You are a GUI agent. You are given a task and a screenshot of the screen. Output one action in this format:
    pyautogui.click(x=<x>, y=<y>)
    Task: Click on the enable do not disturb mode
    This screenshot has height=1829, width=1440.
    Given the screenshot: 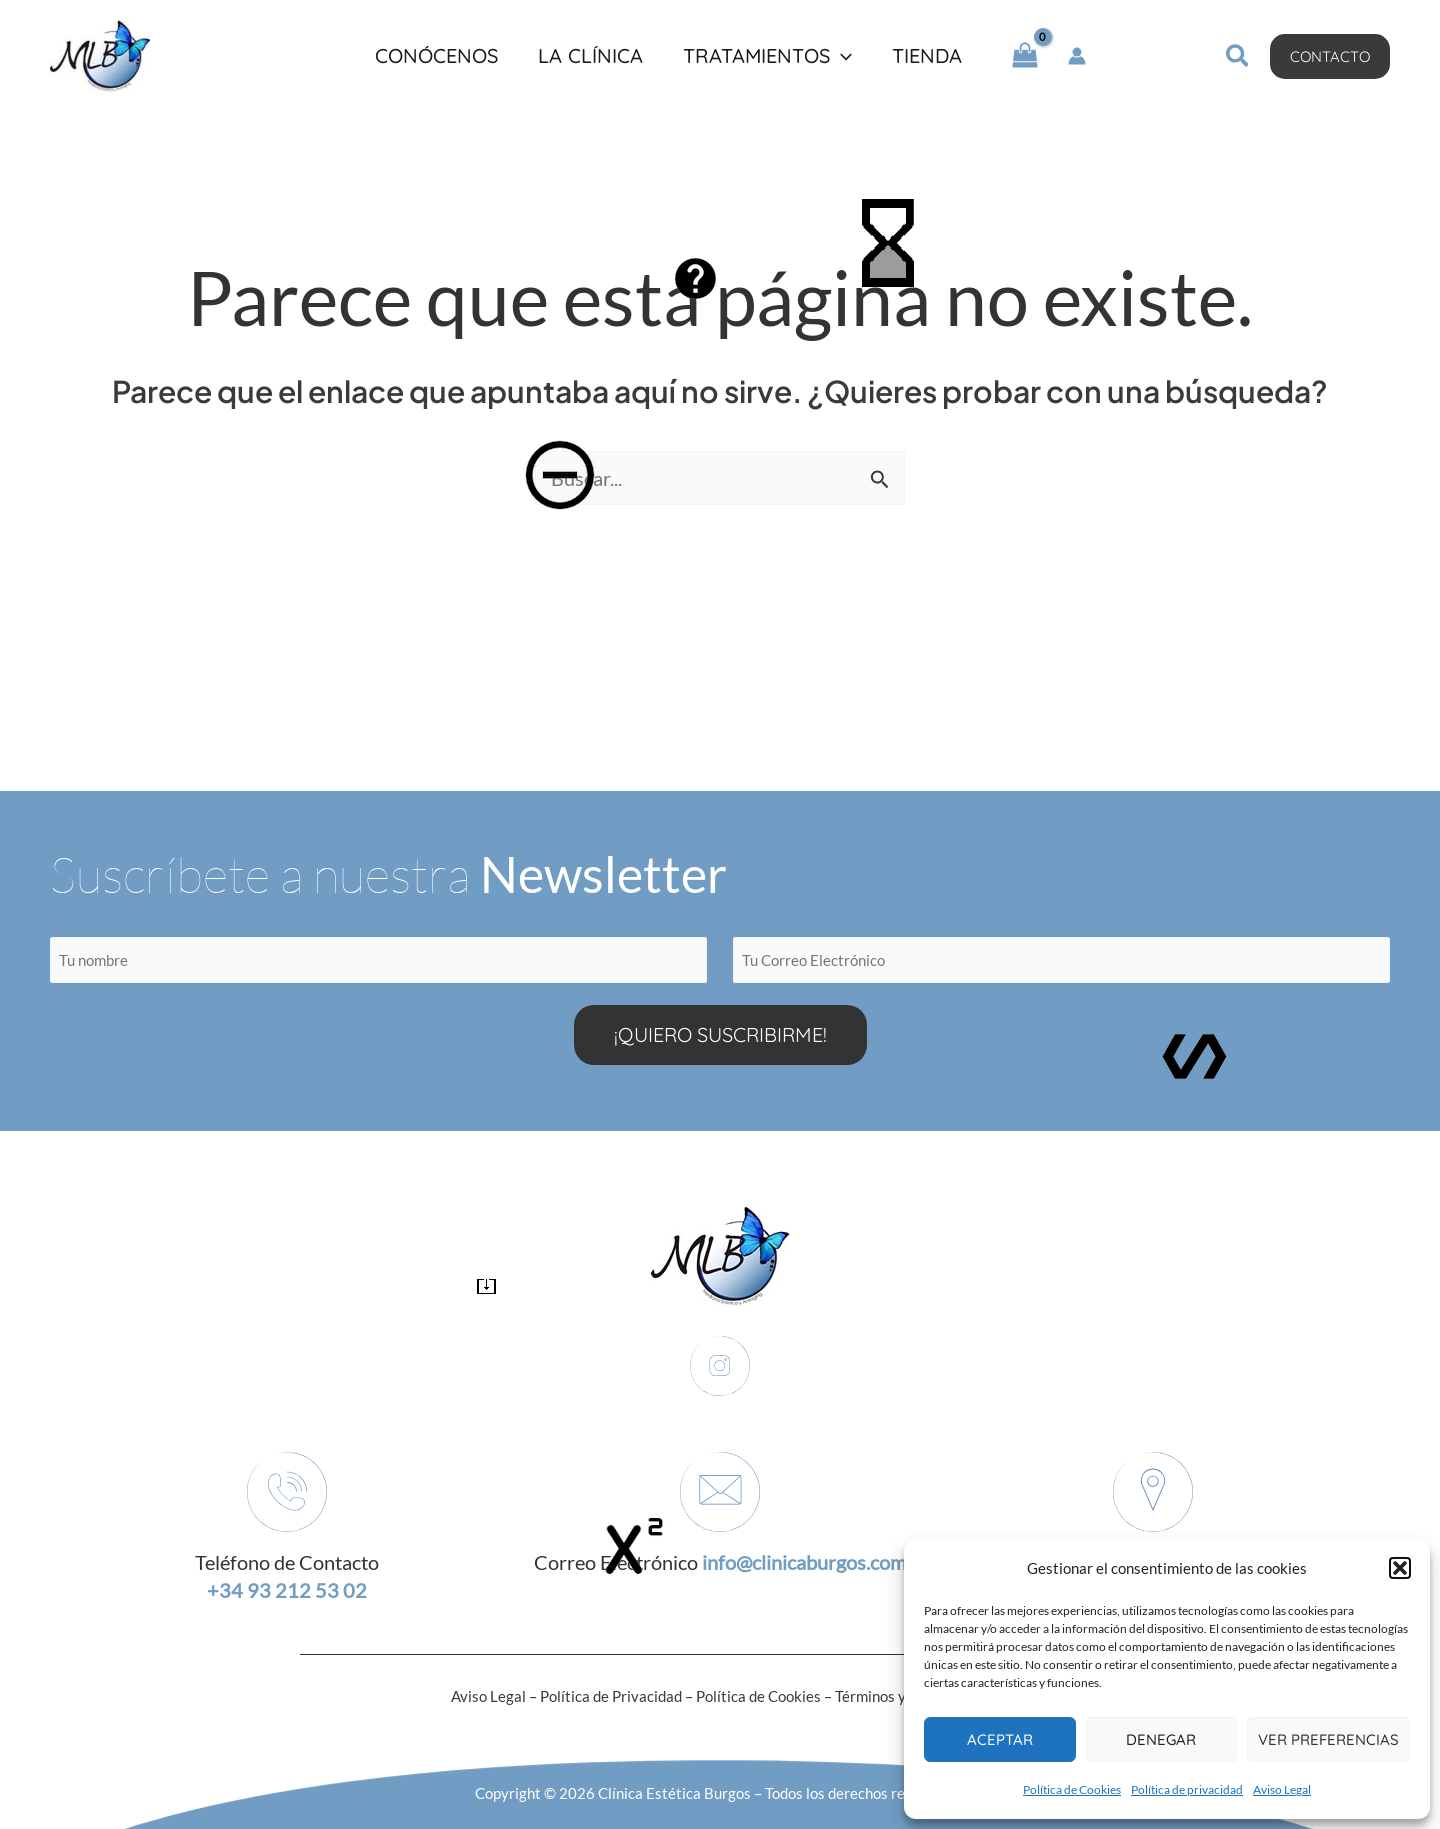 What is the action you would take?
    pyautogui.click(x=560, y=475)
    